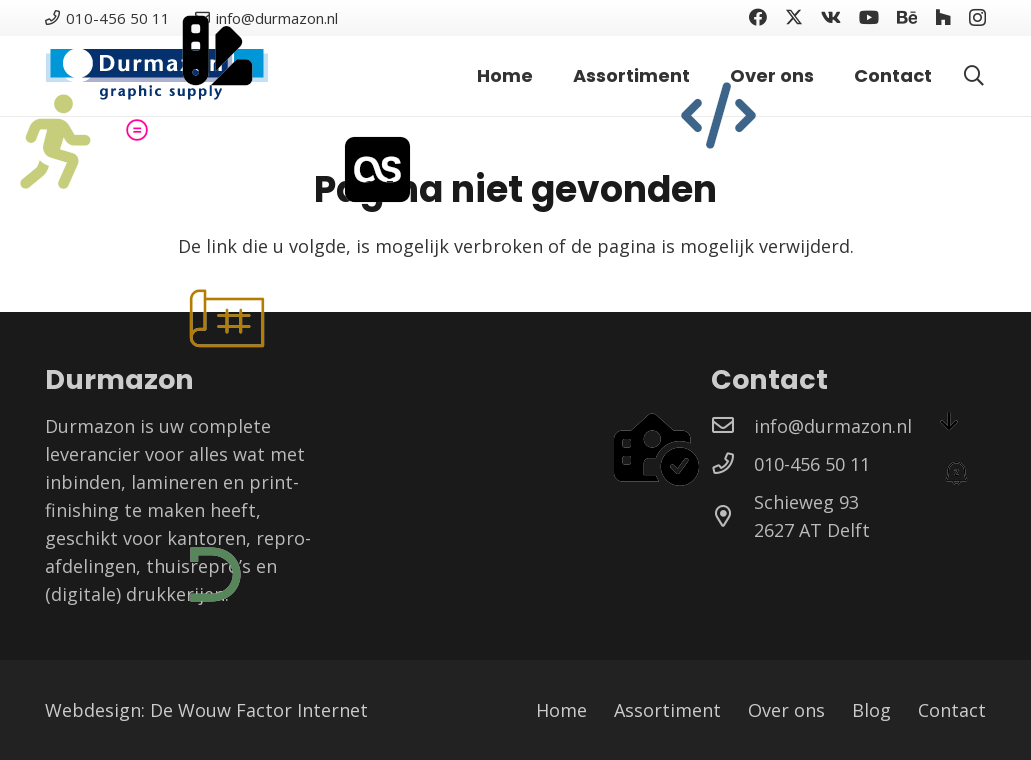 This screenshot has width=1031, height=760. Describe the element at coordinates (58, 143) in the screenshot. I see `start a running or jogging workout` at that location.